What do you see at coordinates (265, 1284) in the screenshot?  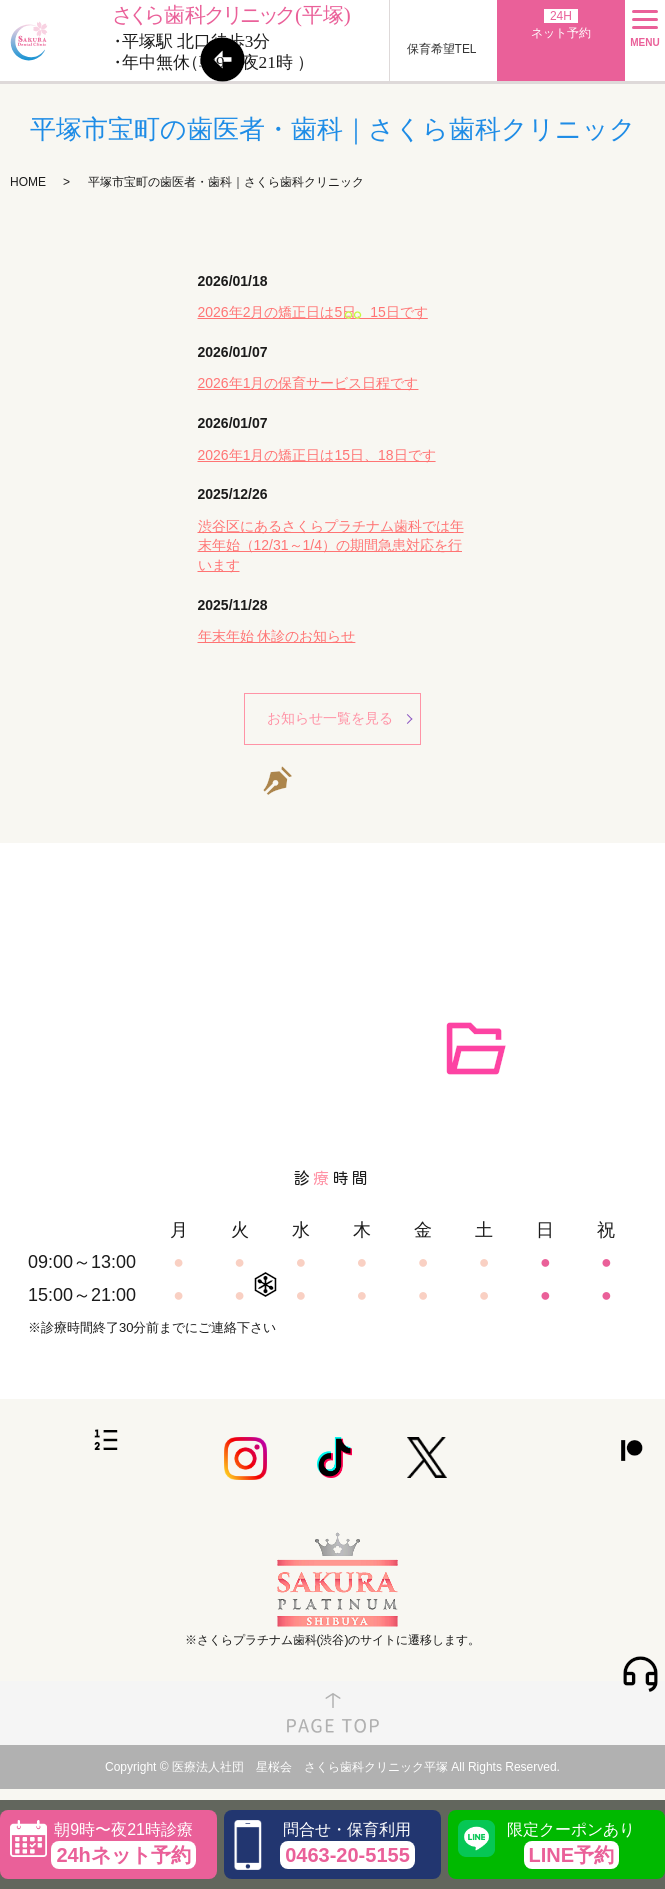 I see `legacy games logo` at bounding box center [265, 1284].